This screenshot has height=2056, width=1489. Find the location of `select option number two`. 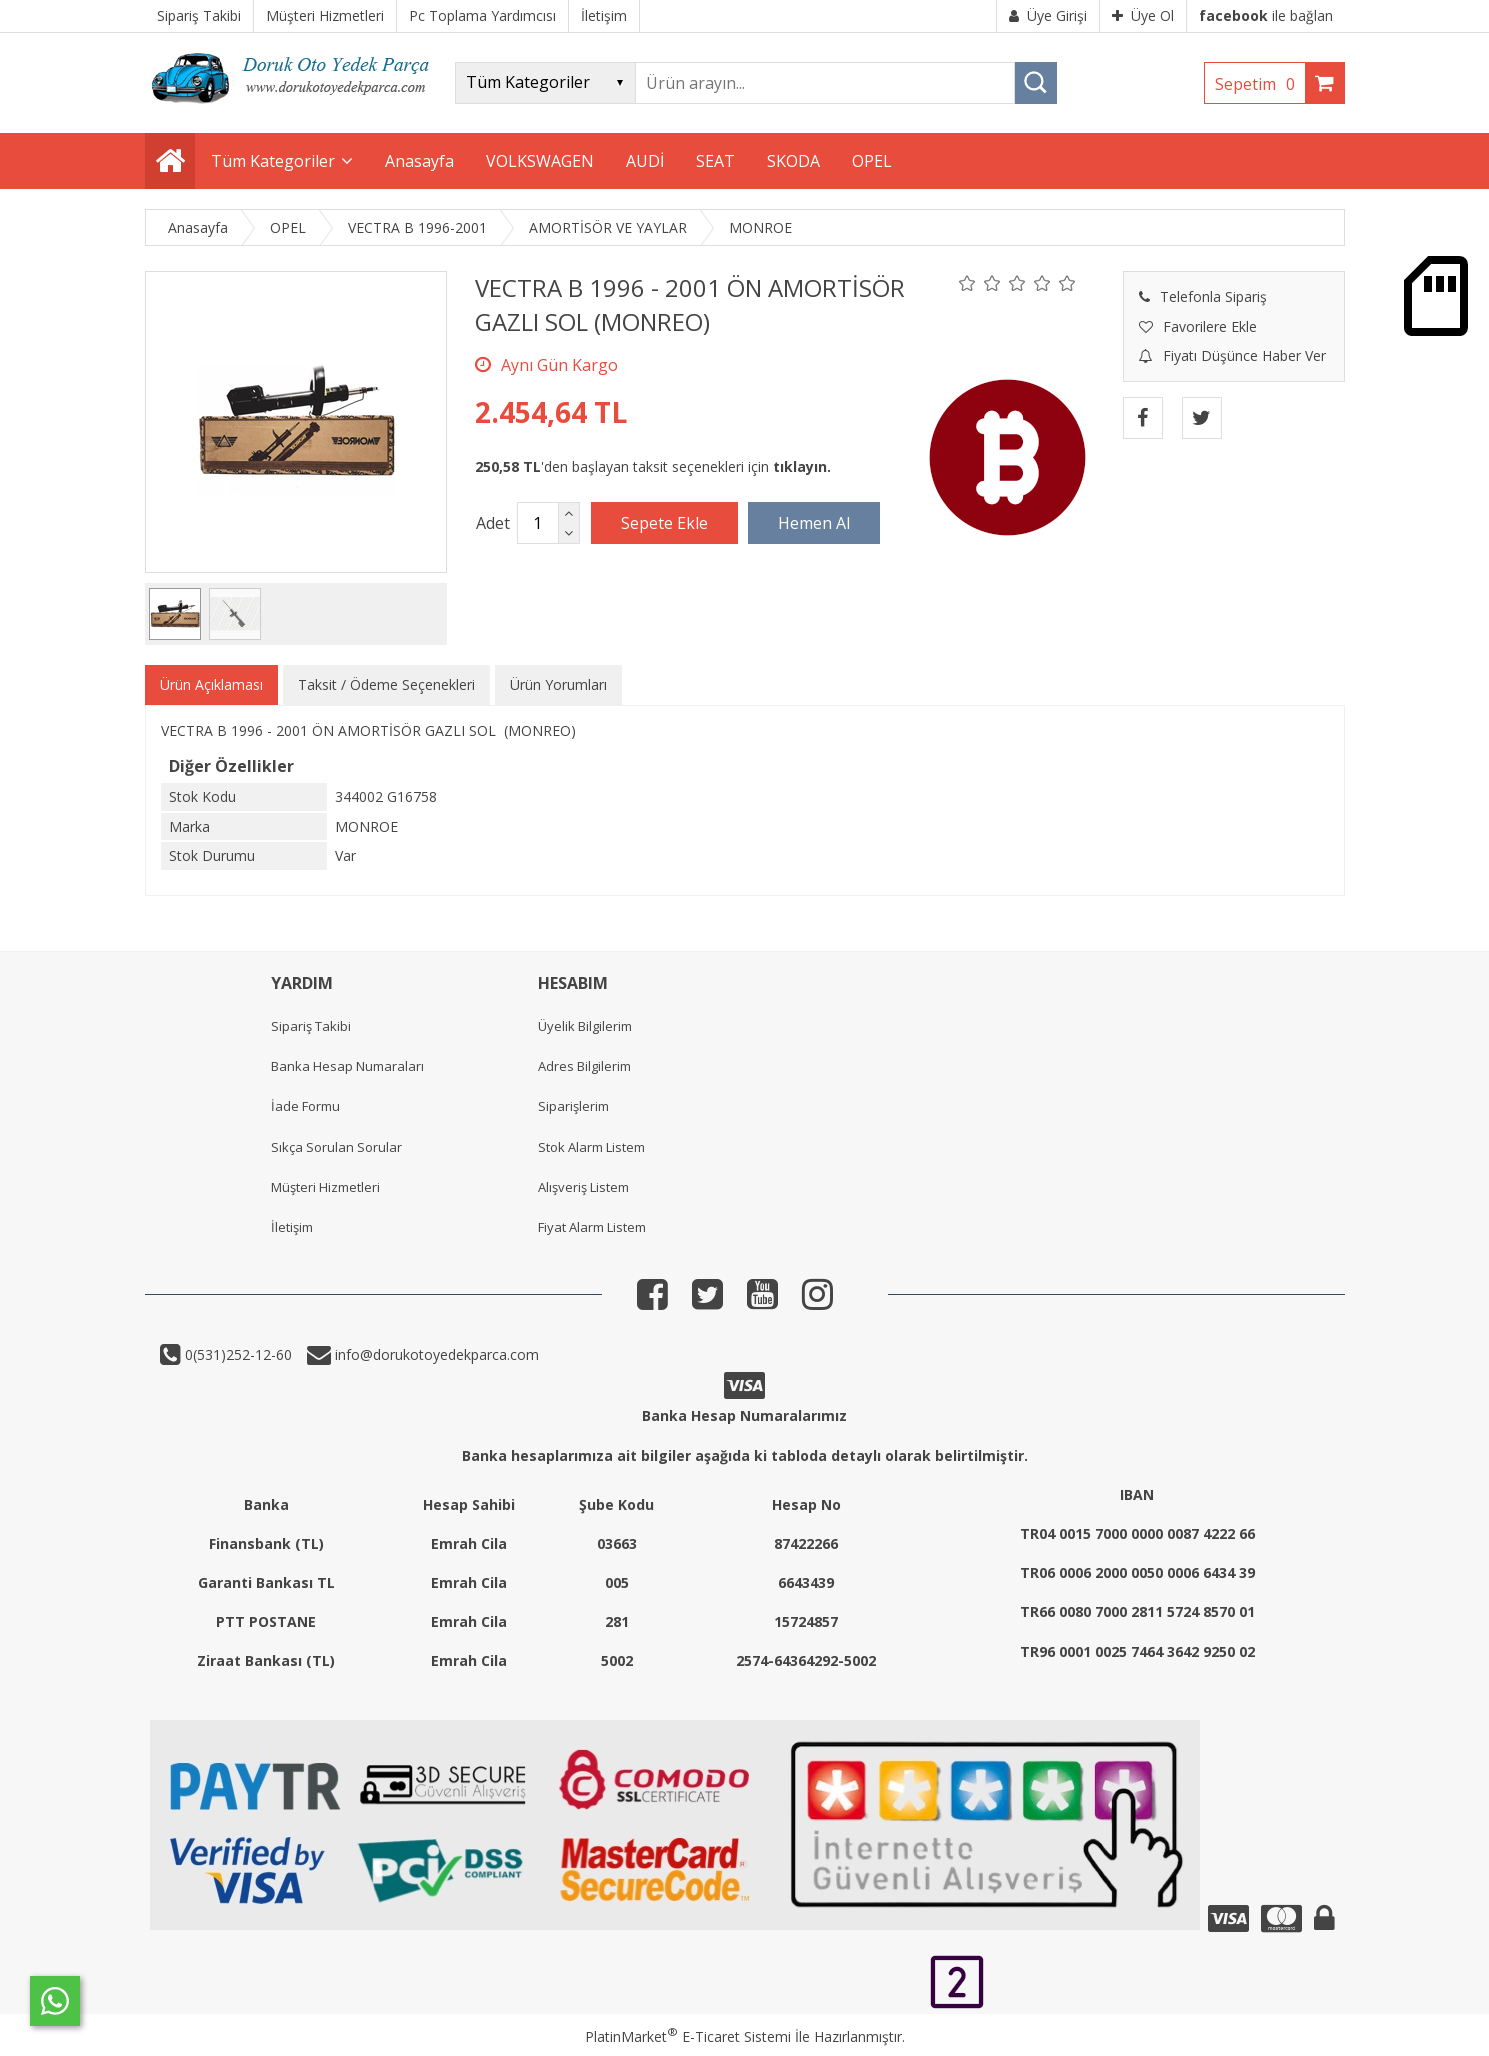

select option number two is located at coordinates (957, 1982).